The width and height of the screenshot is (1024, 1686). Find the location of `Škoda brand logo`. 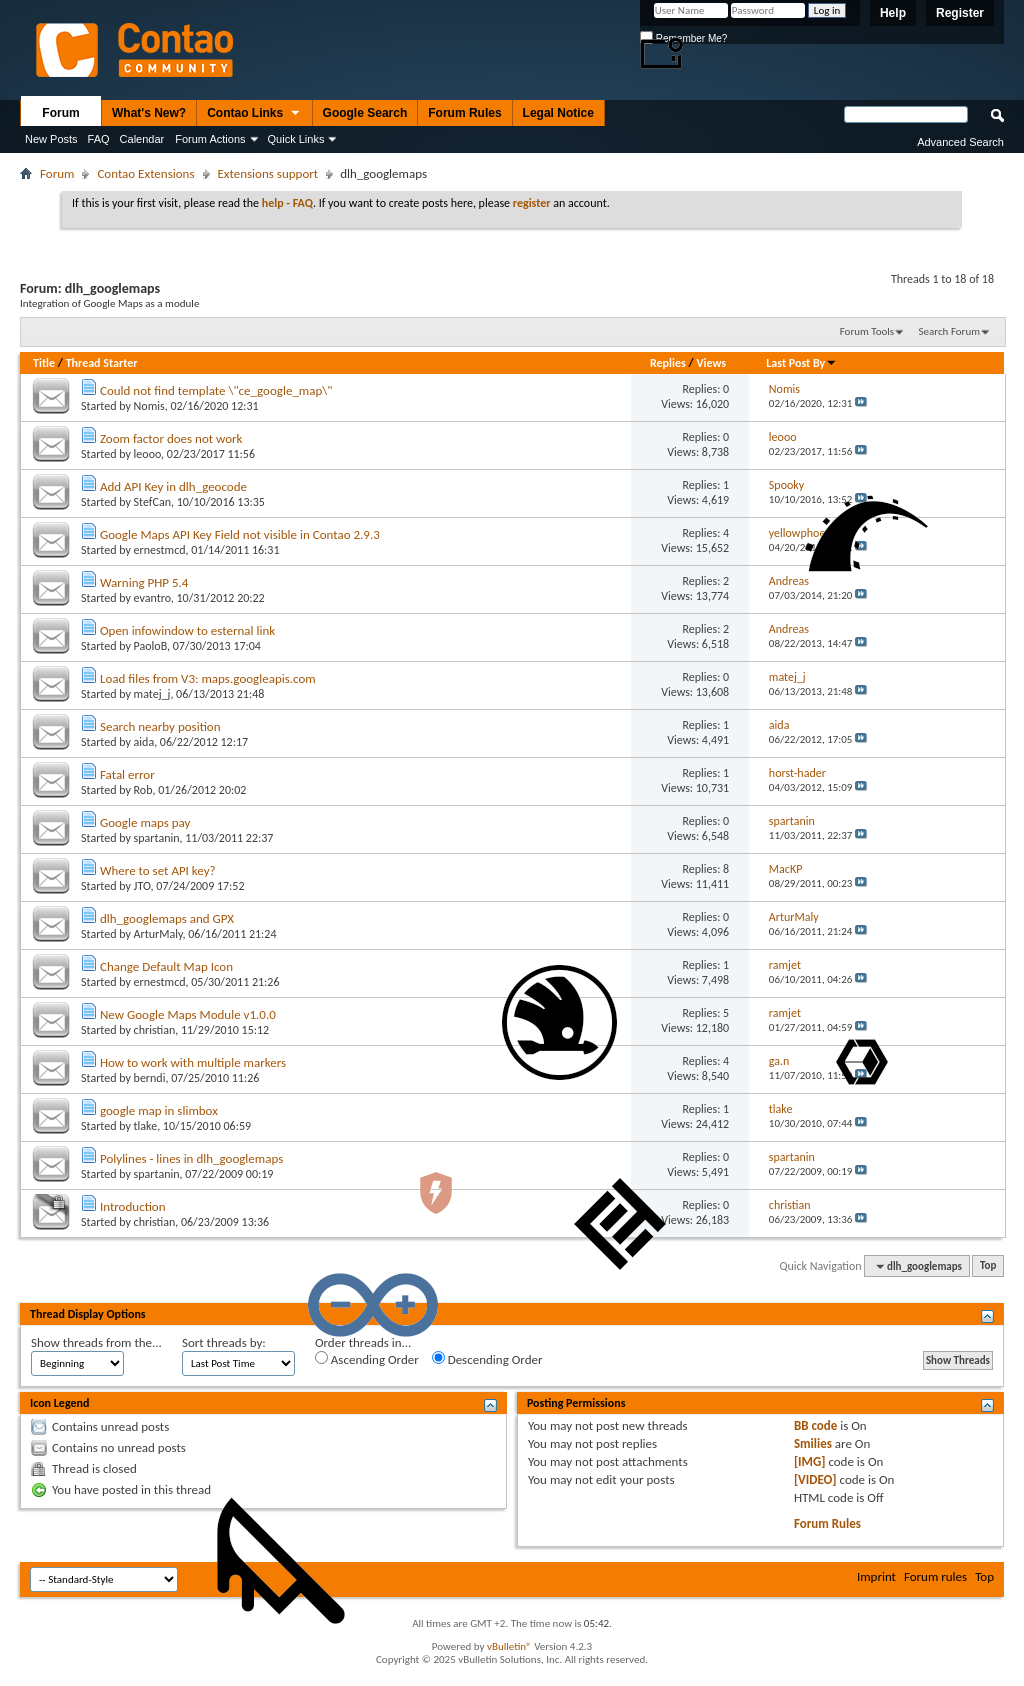

Škoda brand logo is located at coordinates (559, 1022).